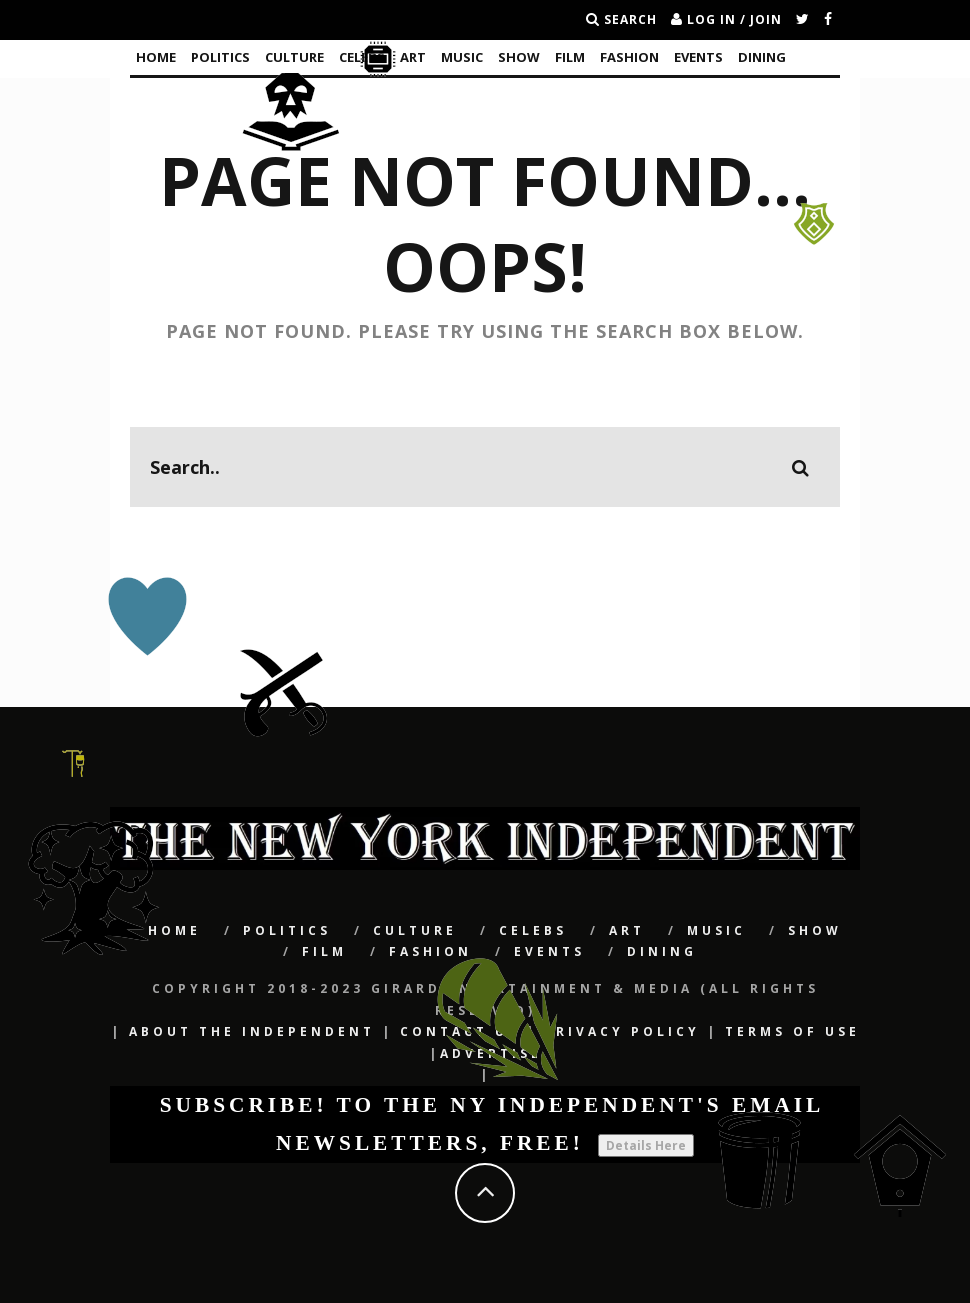 This screenshot has height=1303, width=970. Describe the element at coordinates (147, 616) in the screenshot. I see `add to favorites` at that location.